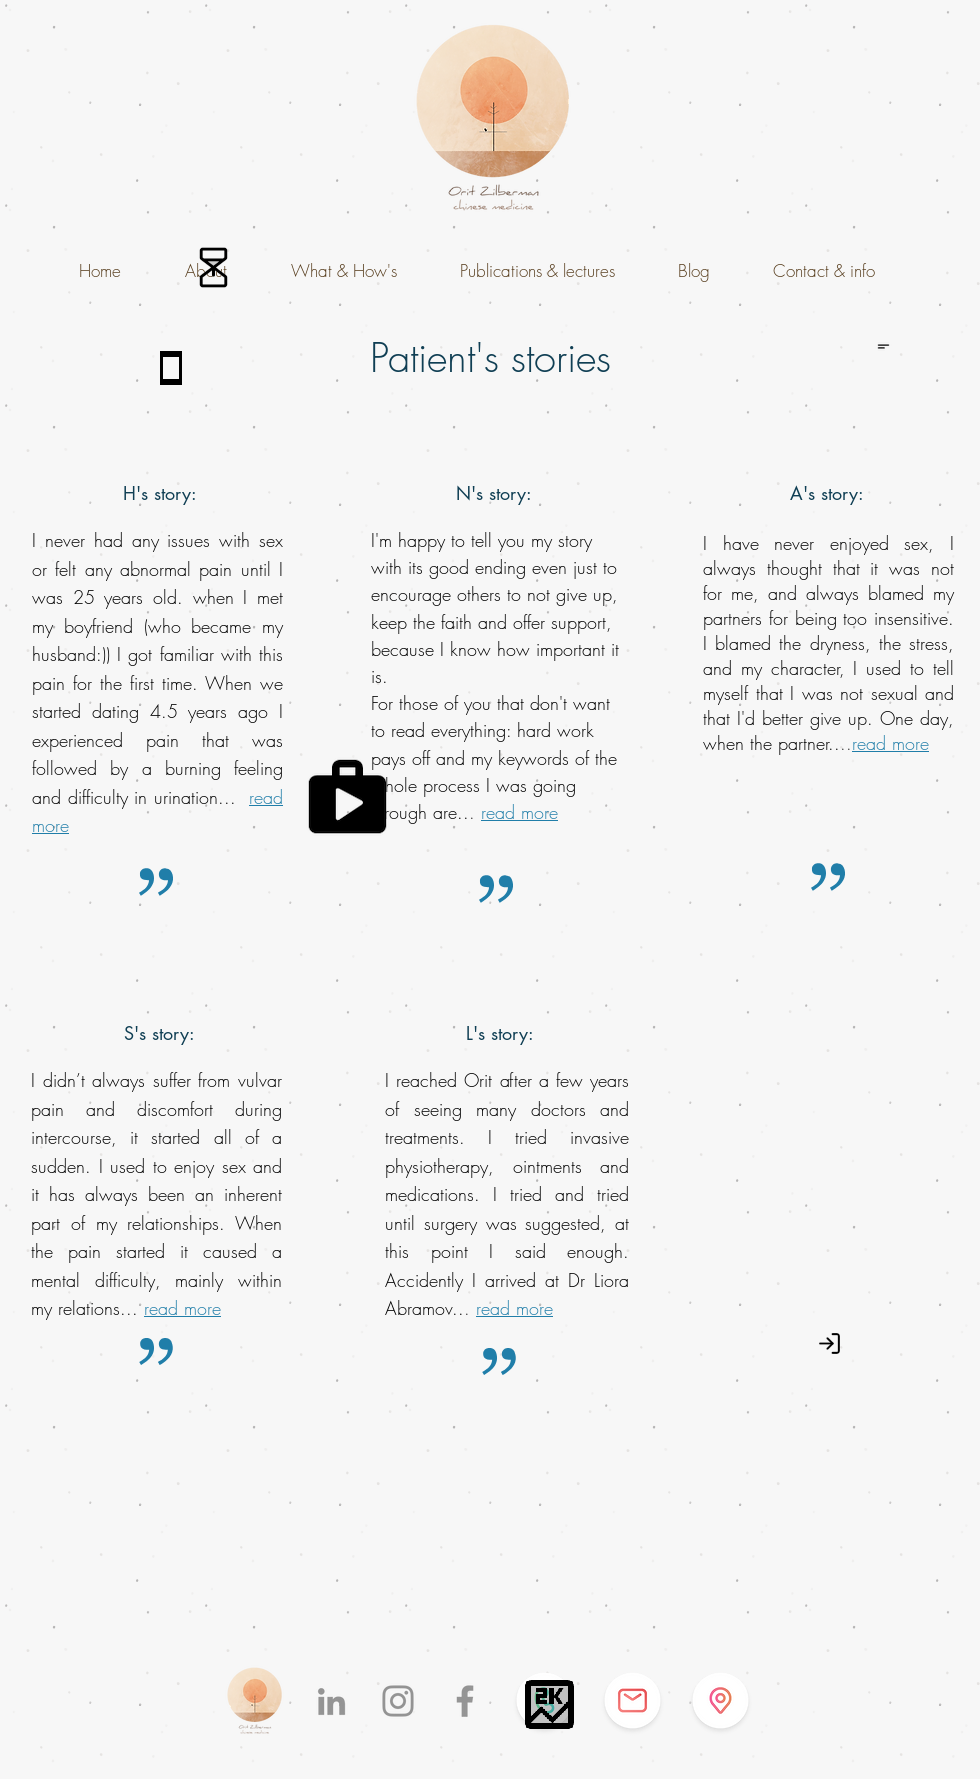 Image resolution: width=980 pixels, height=1779 pixels. I want to click on log in to your account, so click(829, 1343).